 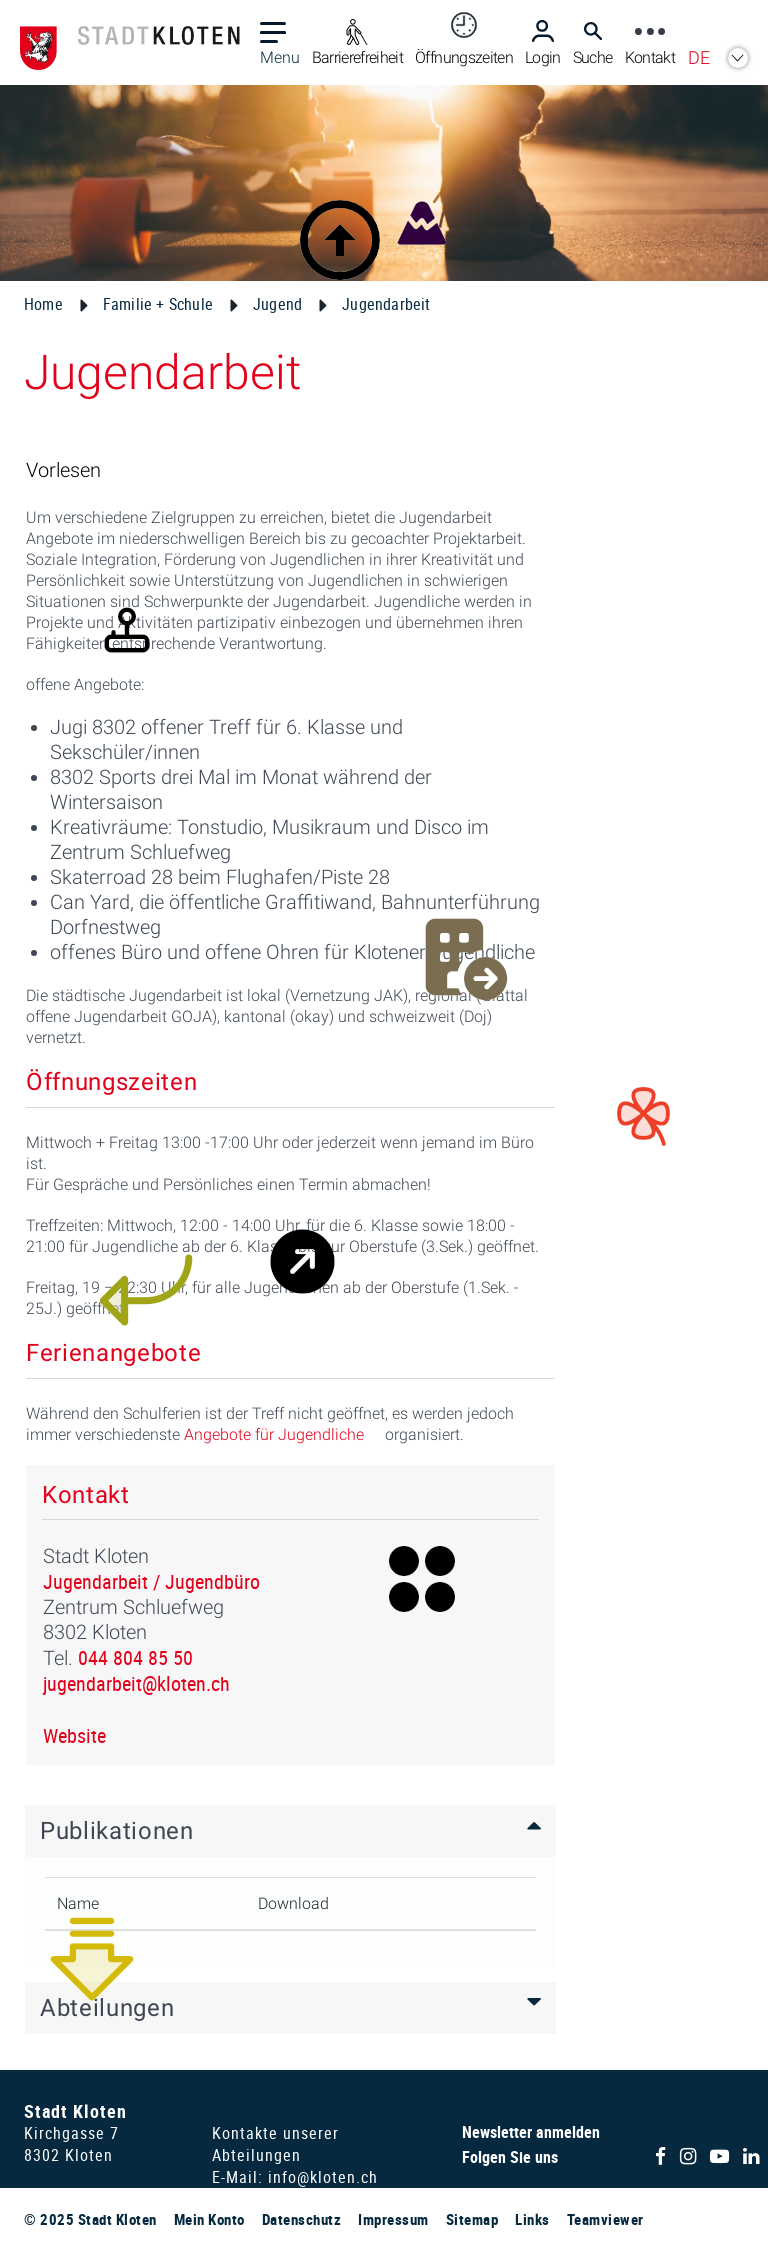 I want to click on indicates a lucky or bonus reward, so click(x=643, y=1115).